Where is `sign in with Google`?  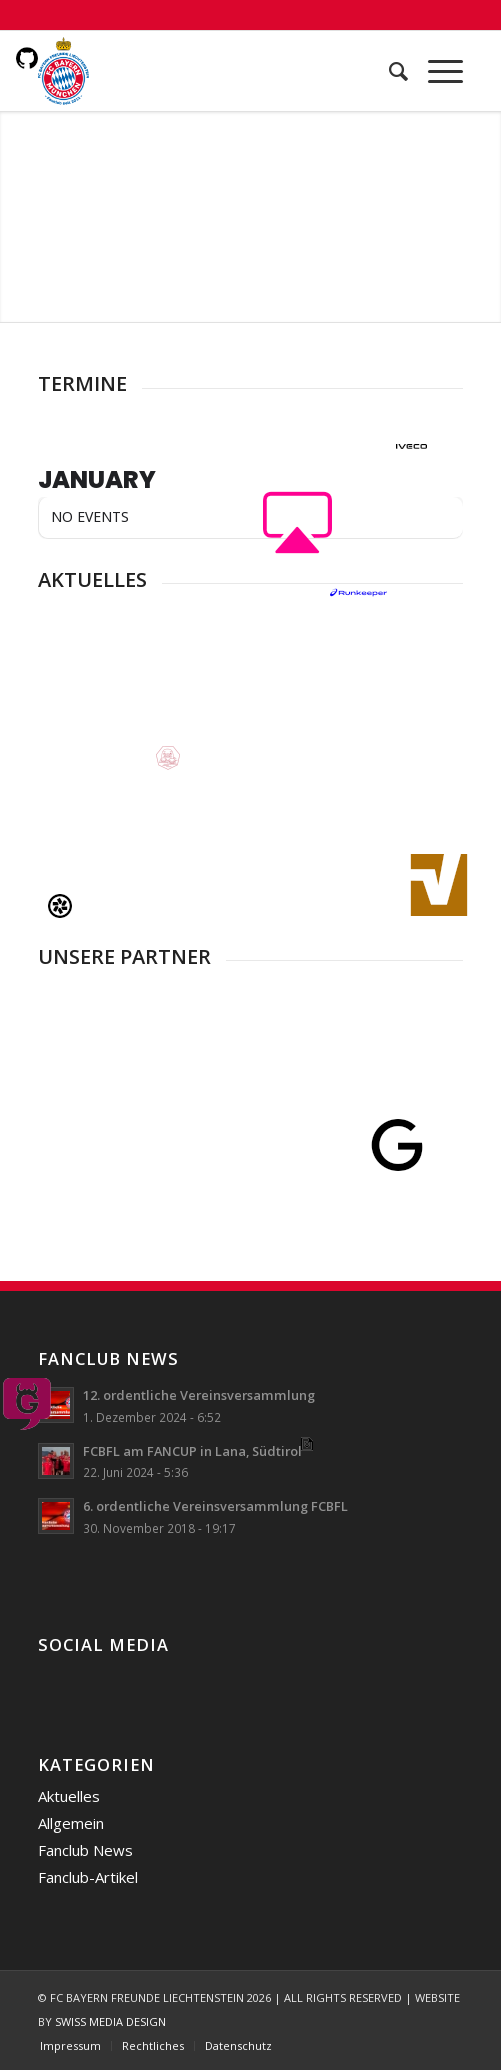 sign in with Google is located at coordinates (397, 1145).